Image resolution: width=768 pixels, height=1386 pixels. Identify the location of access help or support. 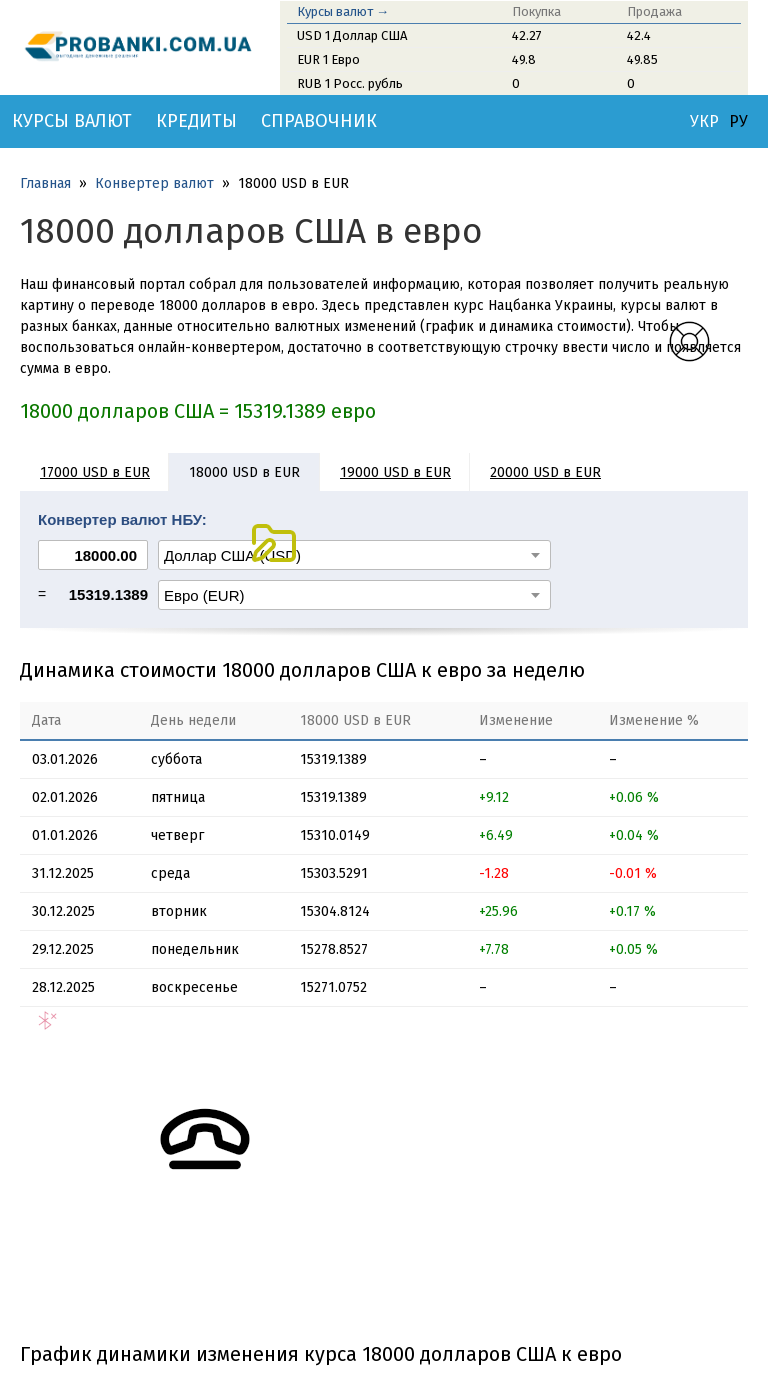
(689, 341).